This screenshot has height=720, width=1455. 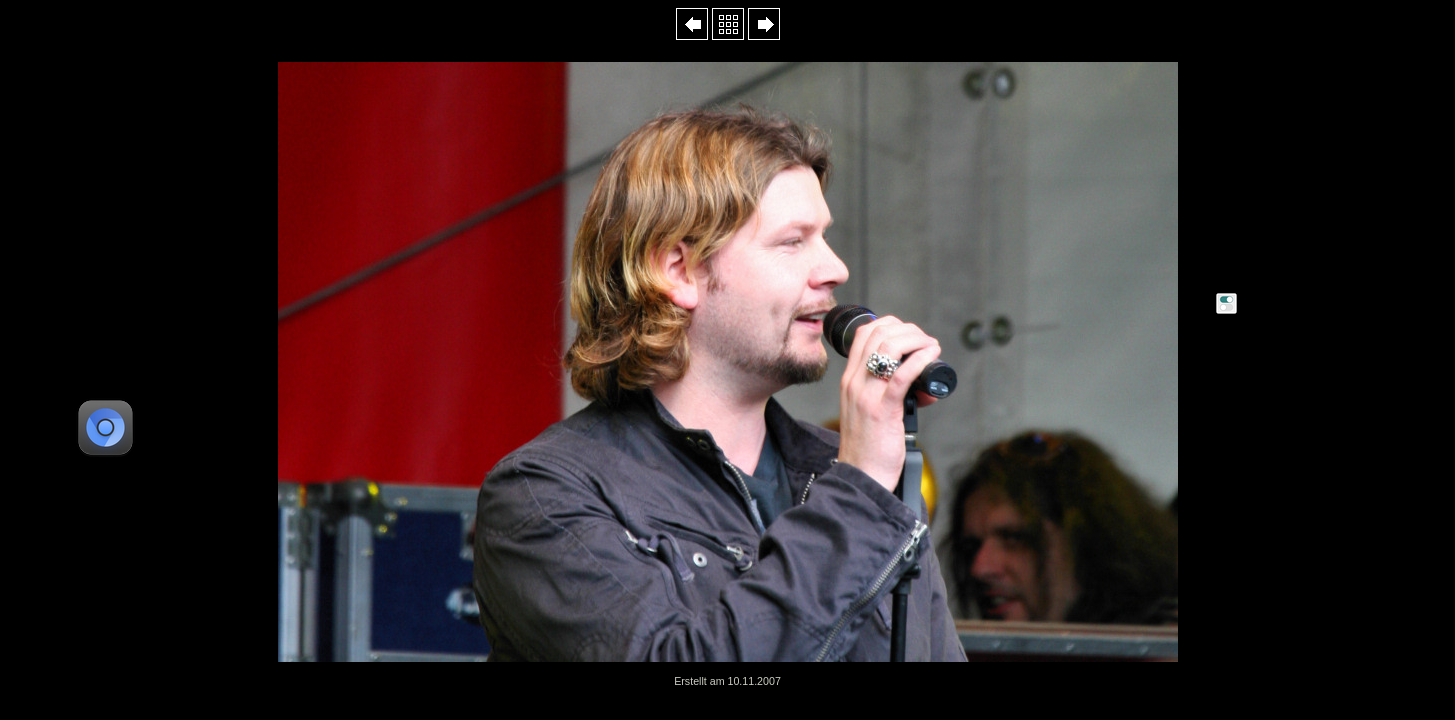 What do you see at coordinates (105, 427) in the screenshot?
I see `launch thorium browser` at bounding box center [105, 427].